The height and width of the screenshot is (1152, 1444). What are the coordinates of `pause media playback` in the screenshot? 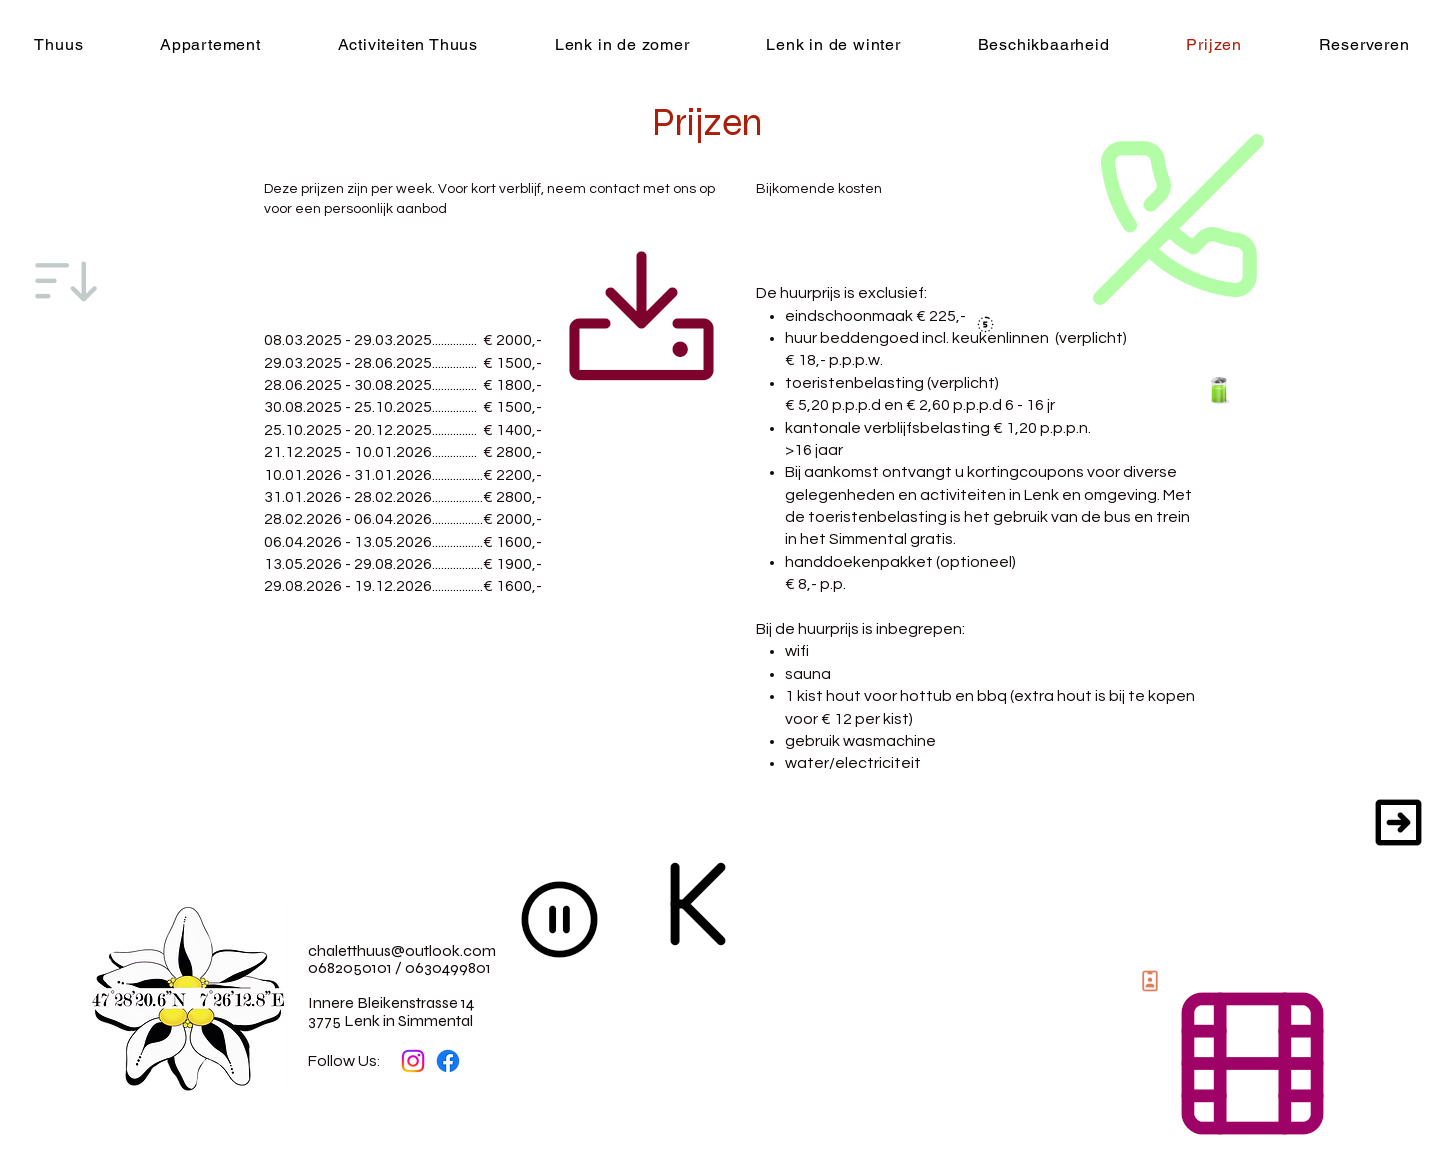 It's located at (559, 919).